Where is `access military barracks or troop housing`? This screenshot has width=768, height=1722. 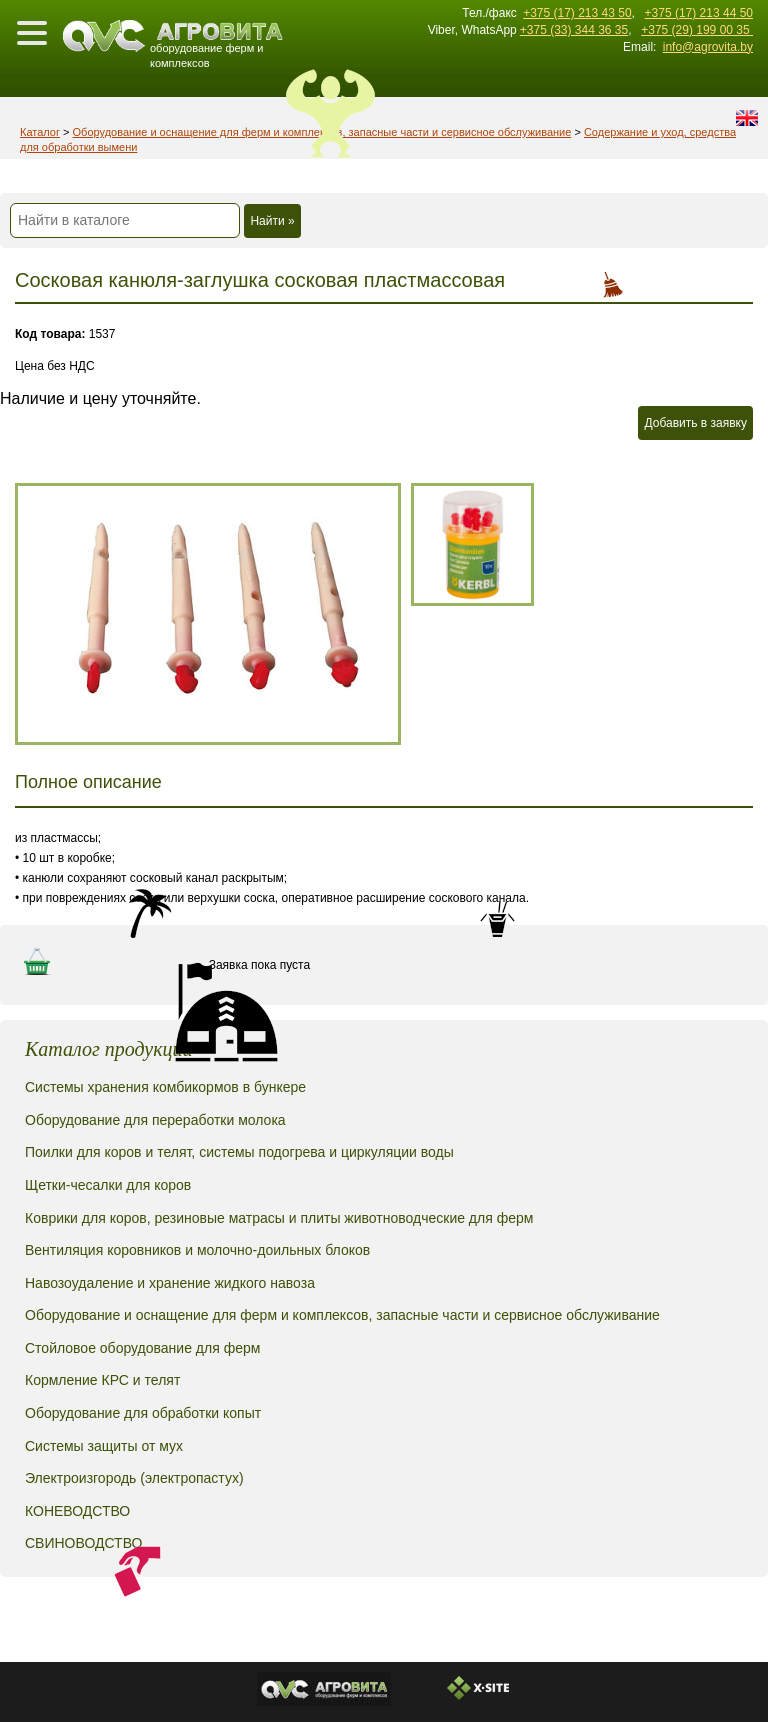
access military barracks or troop housing is located at coordinates (226, 1013).